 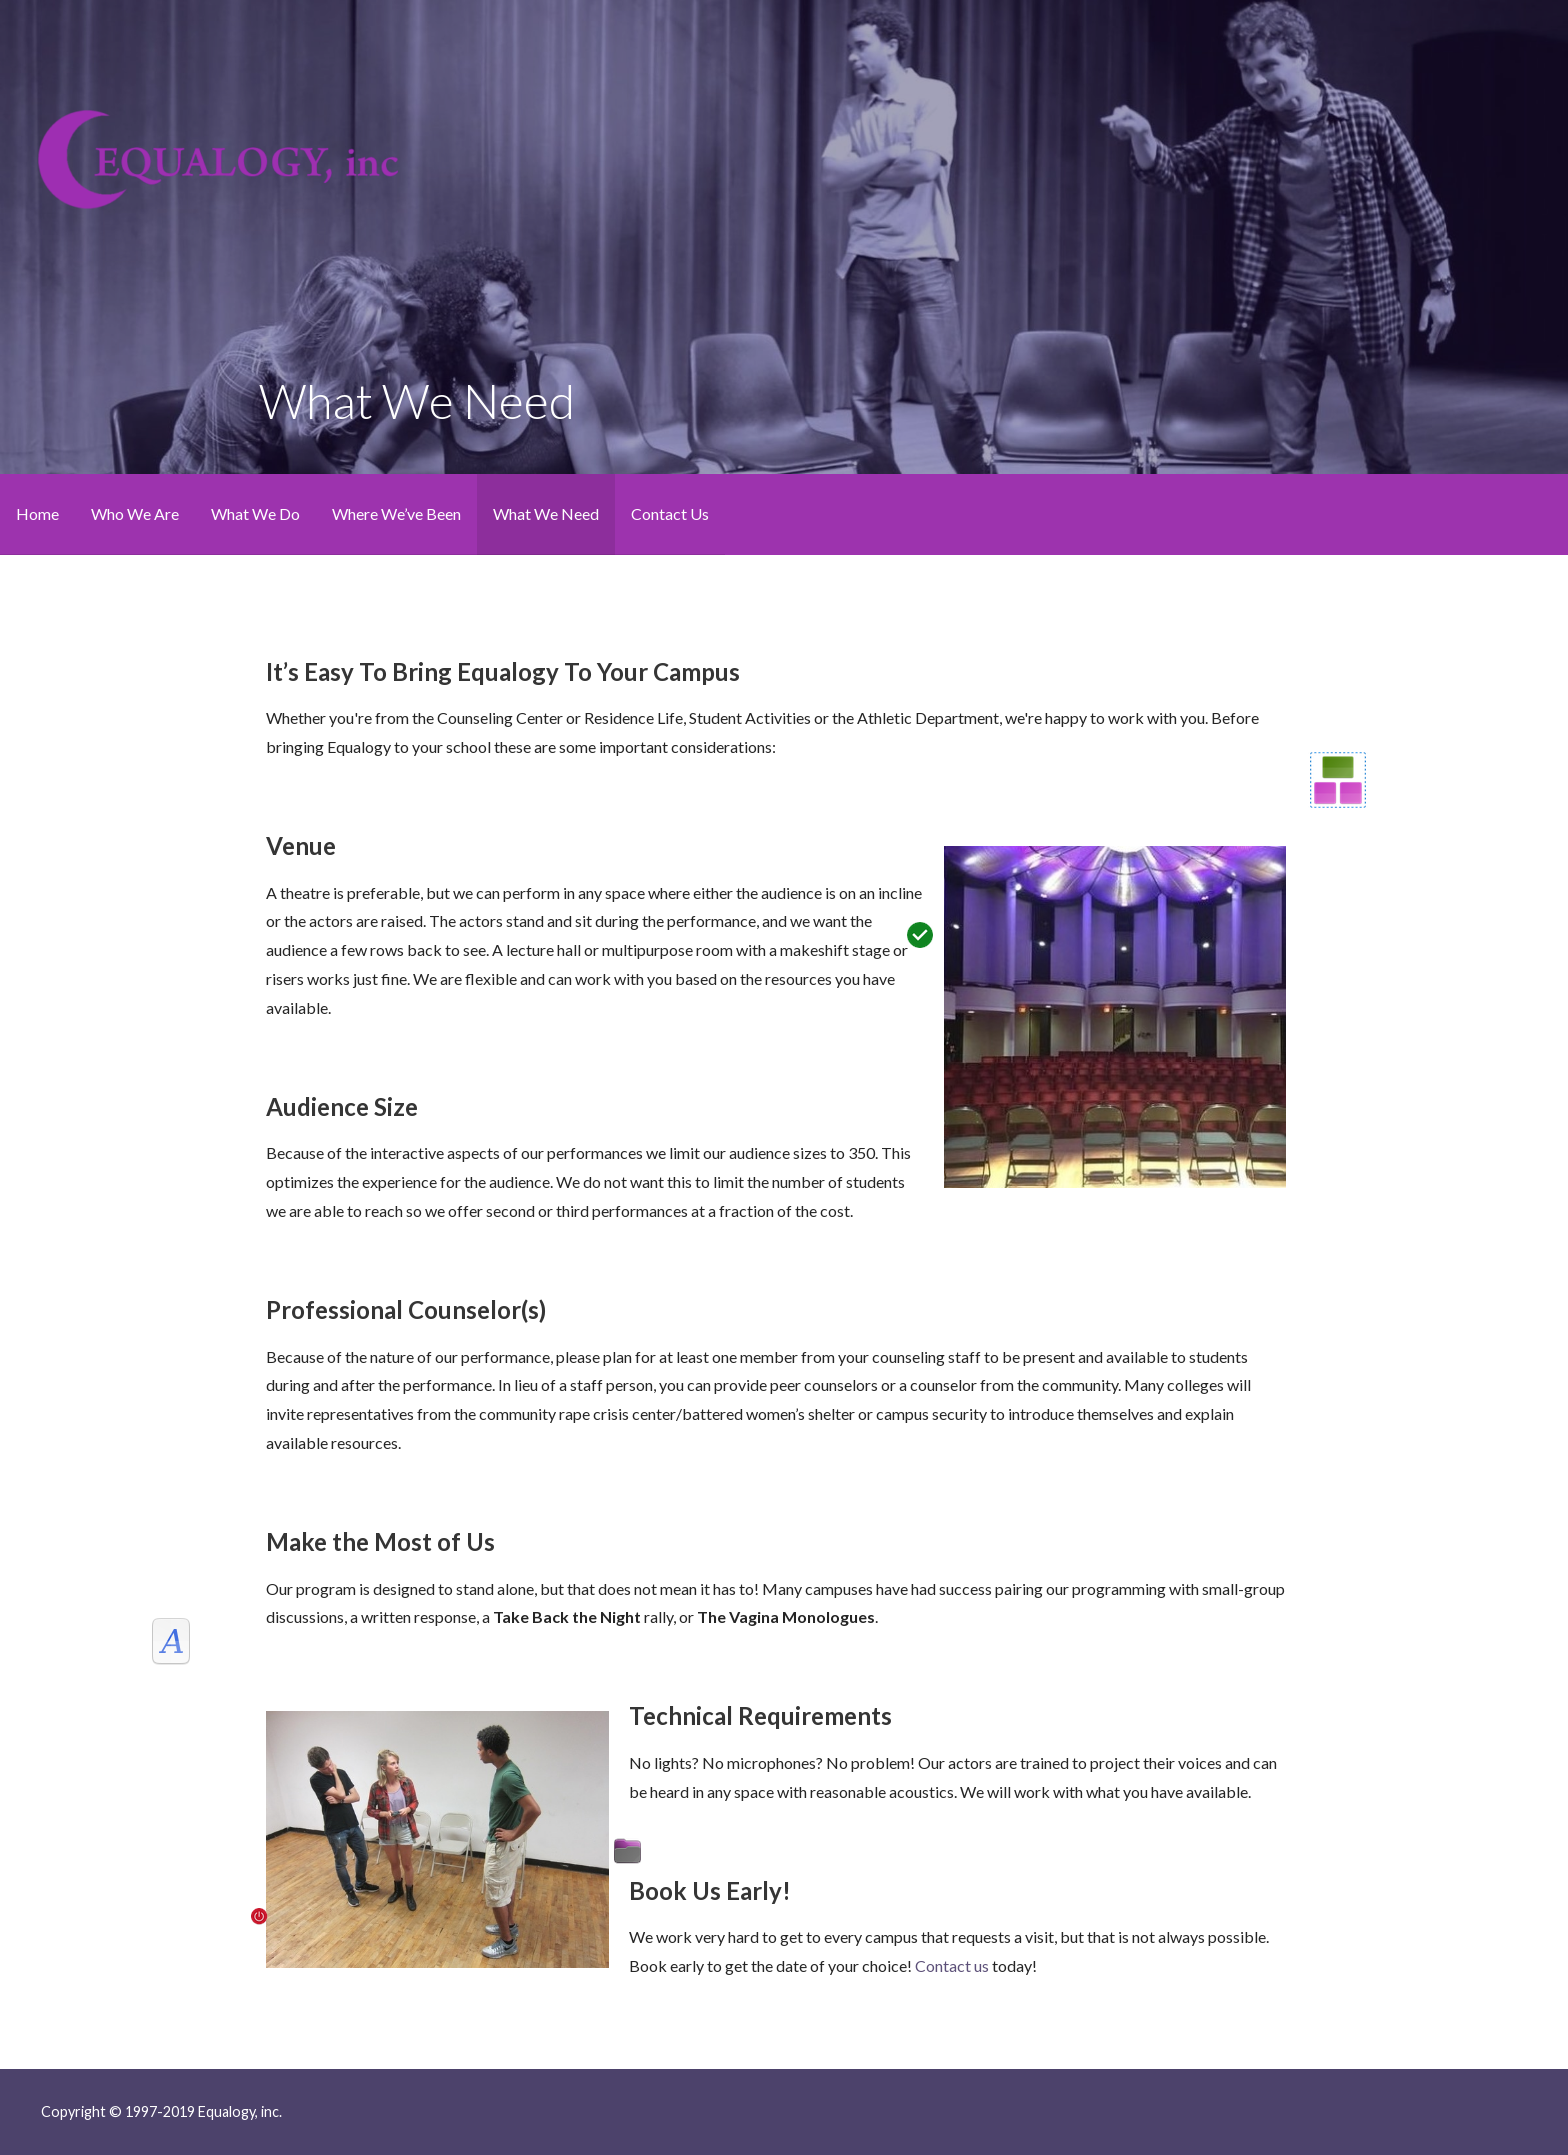 What do you see at coordinates (627, 1850) in the screenshot?
I see `open folder containing files` at bounding box center [627, 1850].